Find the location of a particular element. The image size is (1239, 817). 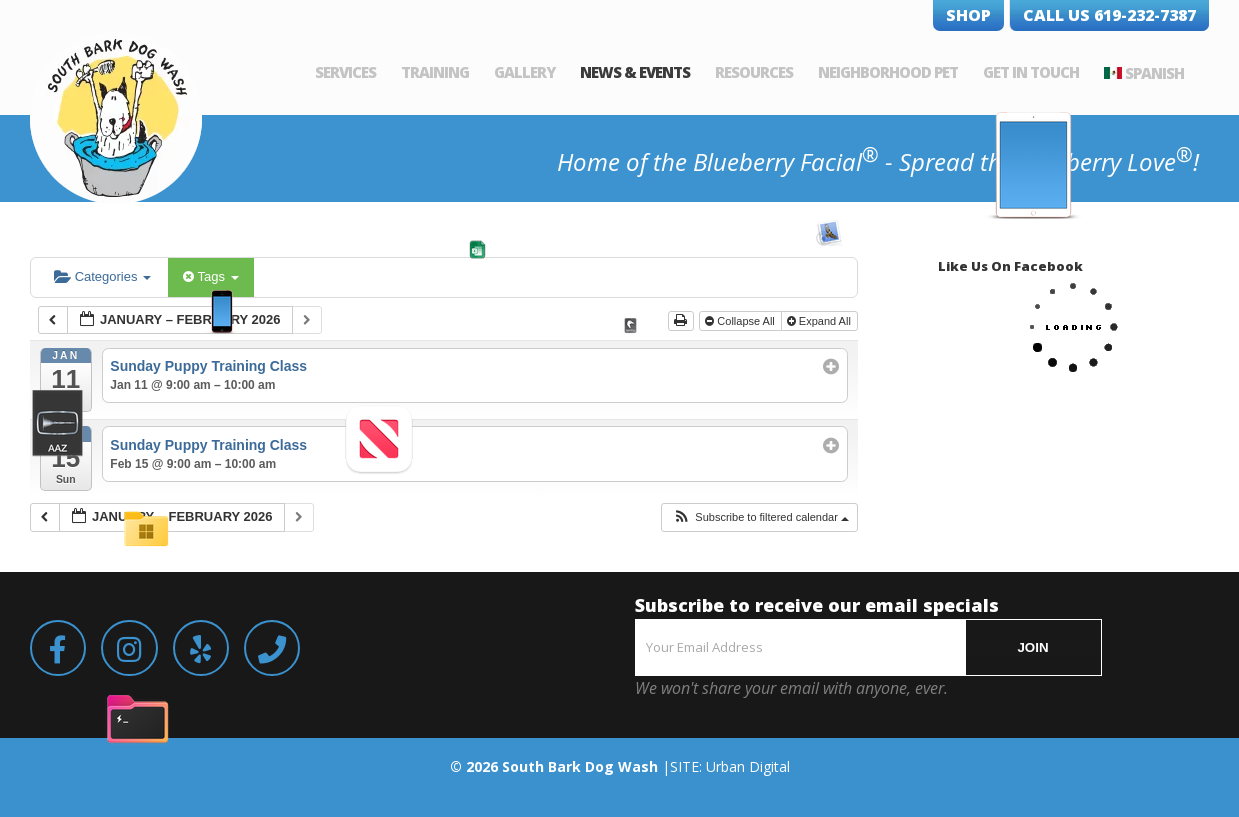

indicates a microsoft excel spreadsheet file is located at coordinates (477, 249).